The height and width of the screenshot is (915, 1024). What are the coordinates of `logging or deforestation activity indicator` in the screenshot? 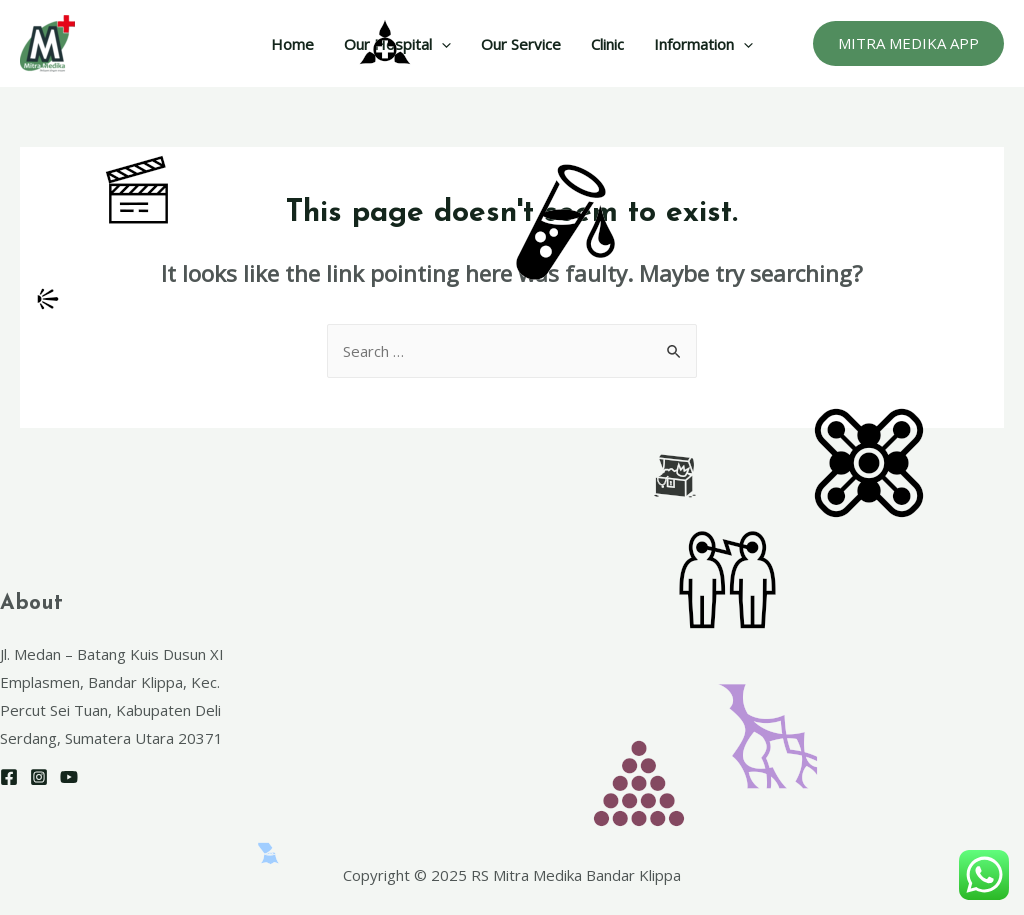 It's located at (268, 853).